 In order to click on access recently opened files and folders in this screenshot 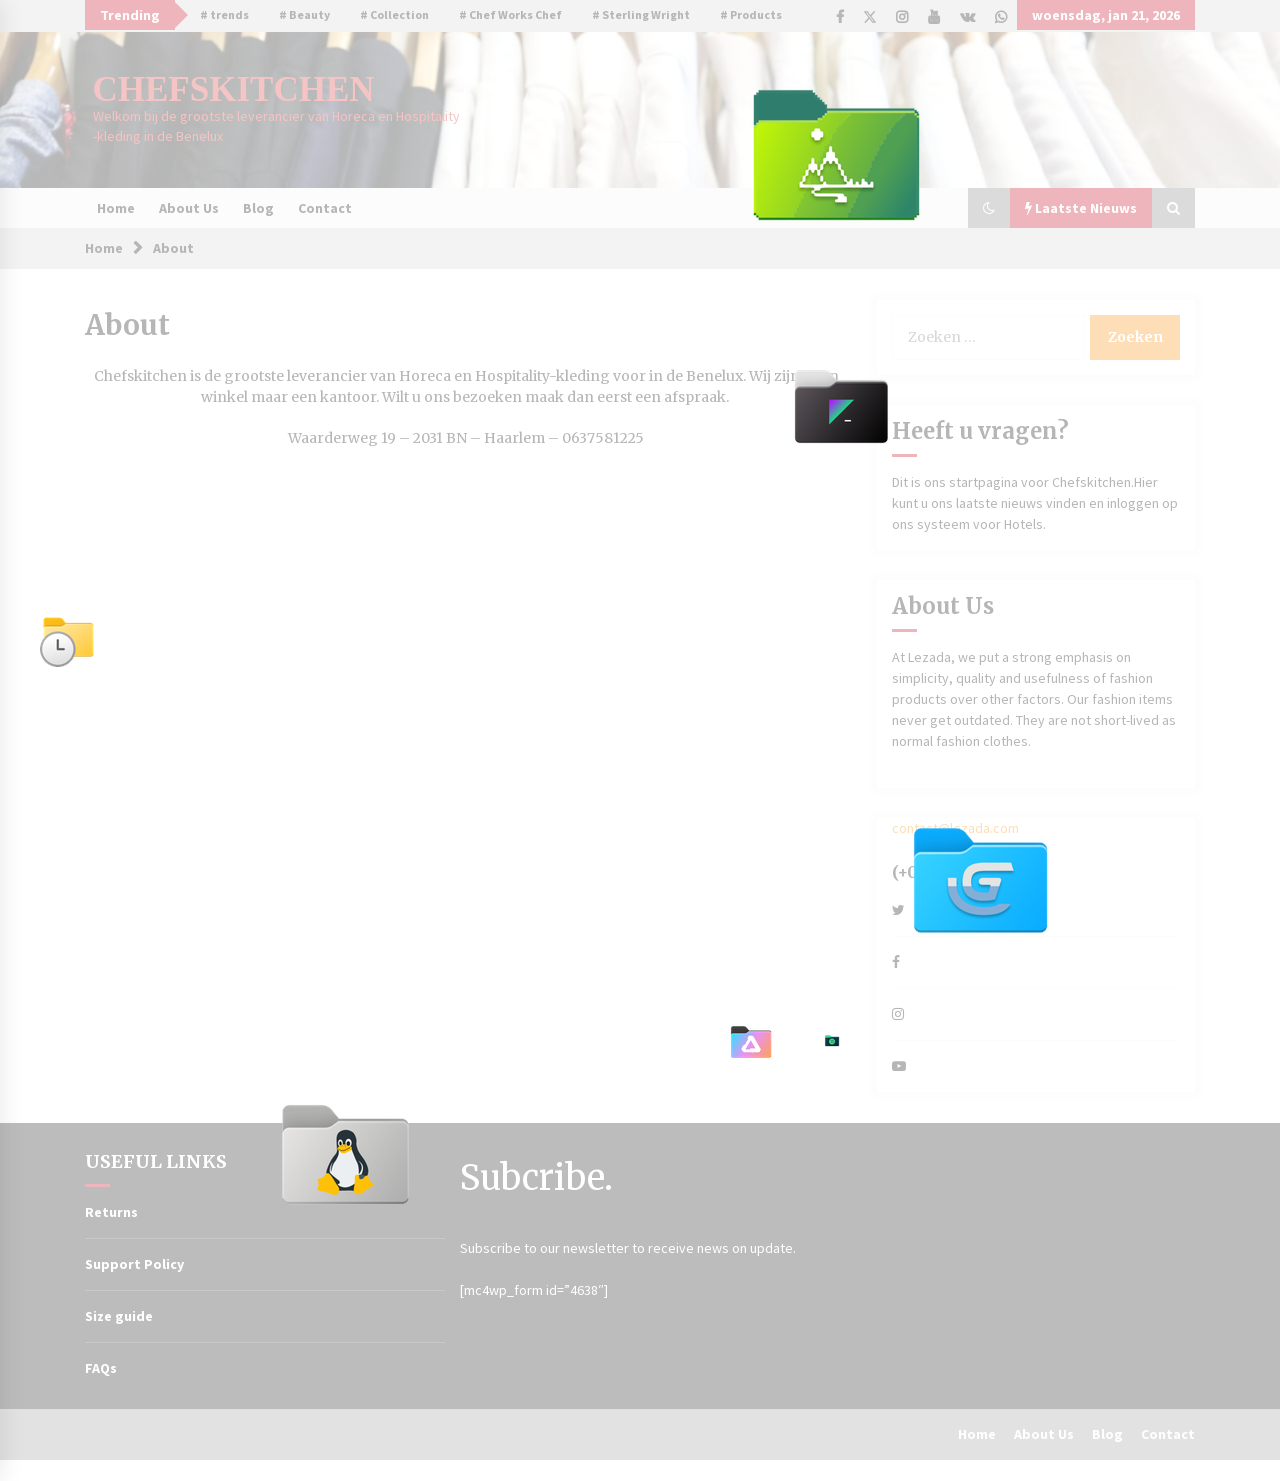, I will do `click(68, 638)`.